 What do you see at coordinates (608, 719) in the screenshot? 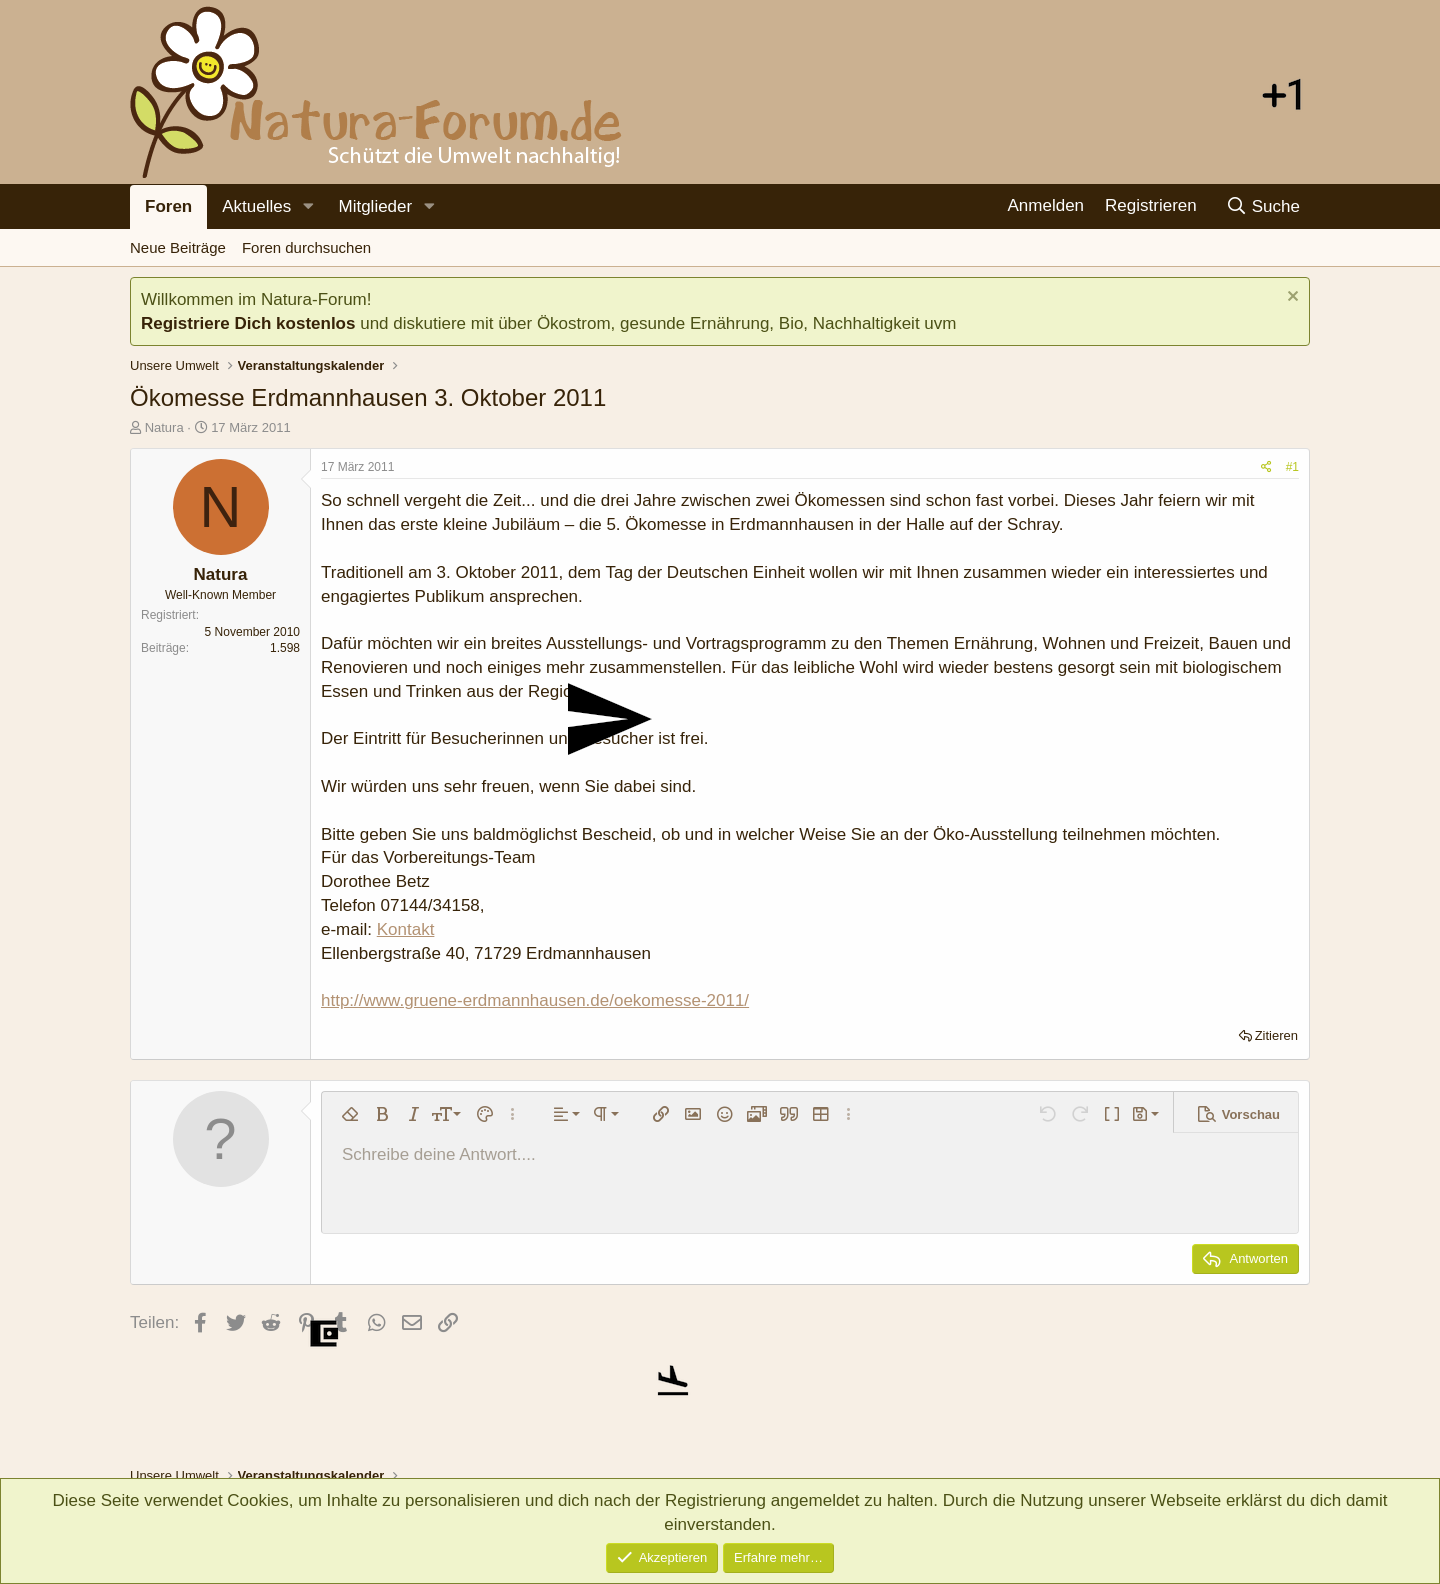
I see `send a message or form` at bounding box center [608, 719].